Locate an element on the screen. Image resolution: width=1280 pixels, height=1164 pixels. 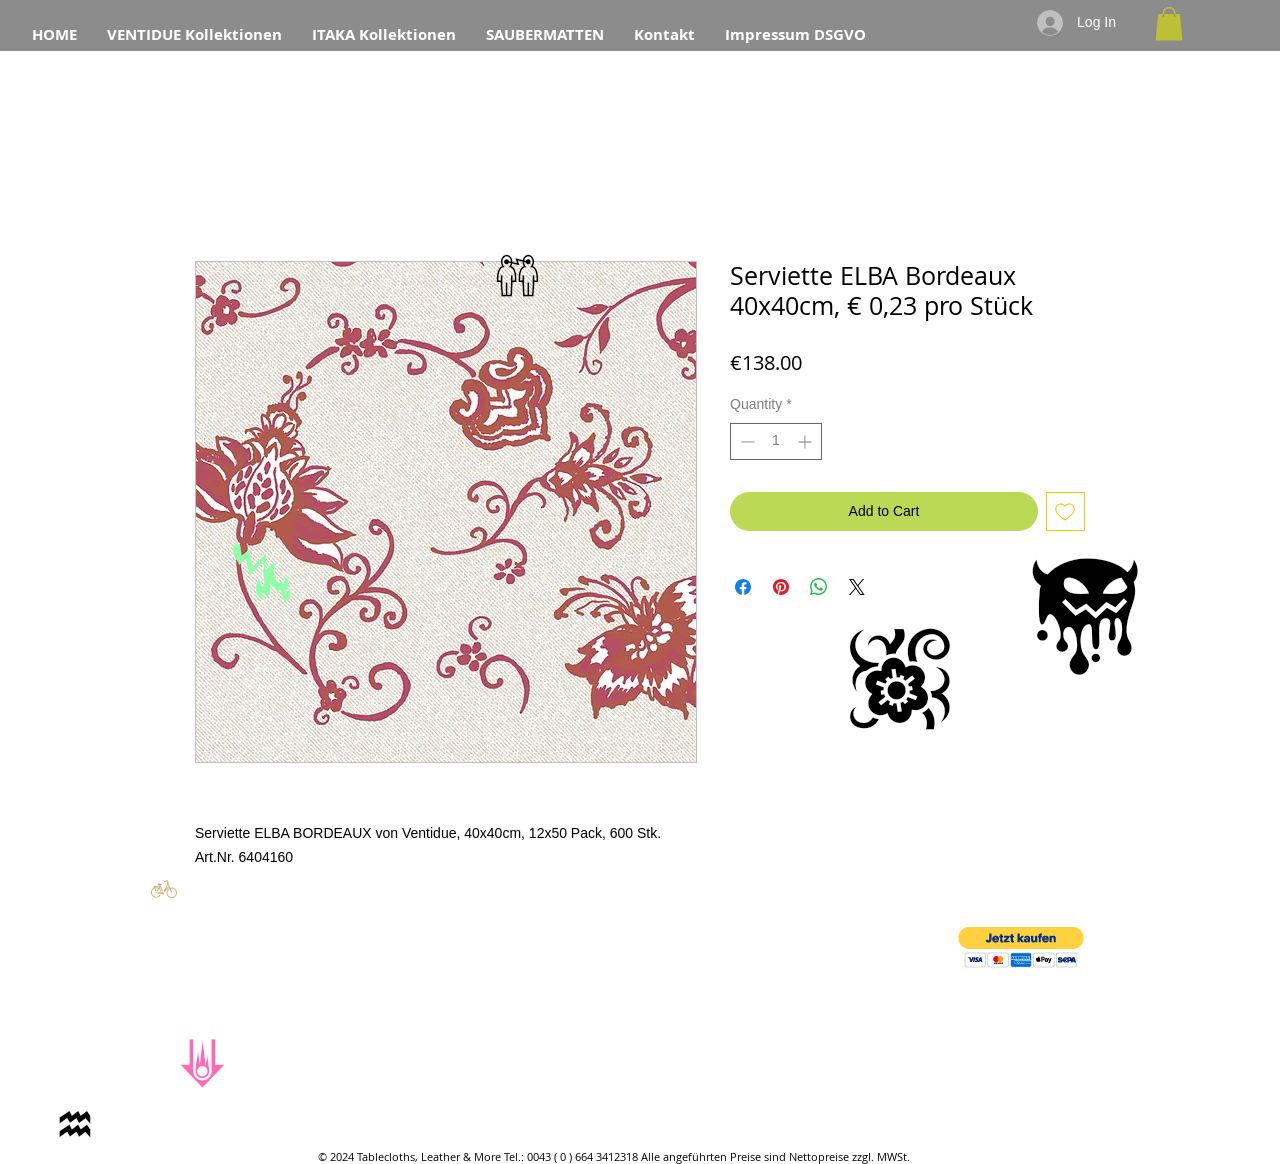
indicates falling rock hazard or danger zone is located at coordinates (202, 1063).